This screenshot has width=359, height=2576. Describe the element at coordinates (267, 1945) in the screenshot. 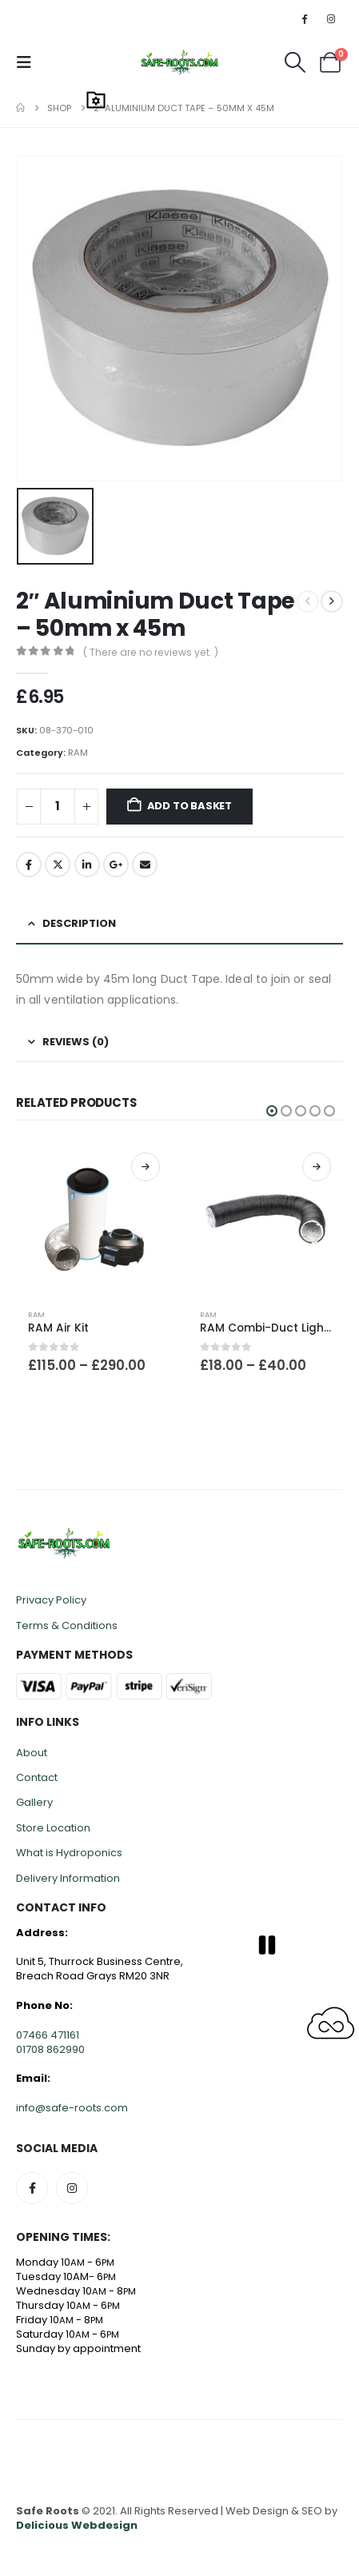

I see `pause media playback` at that location.